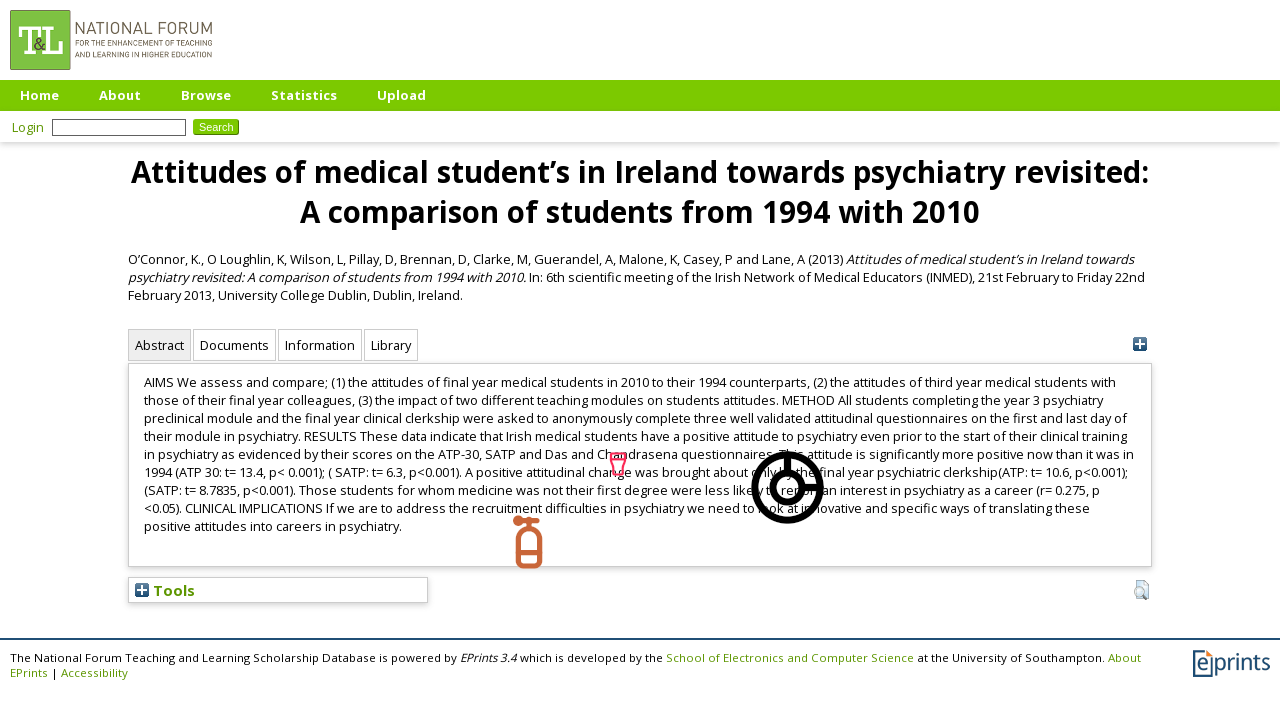 This screenshot has height=721, width=1280. Describe the element at coordinates (787, 487) in the screenshot. I see `view donut chart analytics` at that location.